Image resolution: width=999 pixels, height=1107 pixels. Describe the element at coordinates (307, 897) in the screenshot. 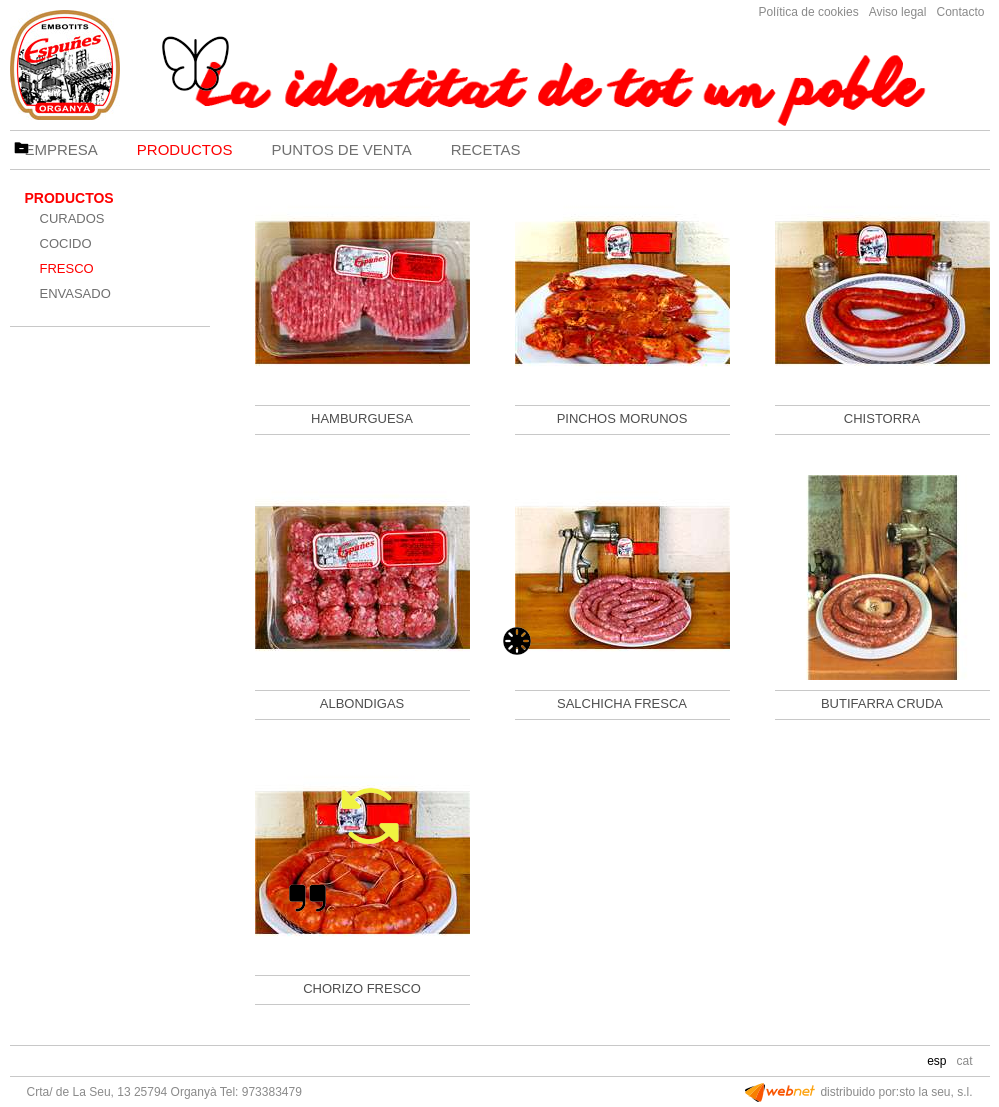

I see `view or add a quote` at that location.